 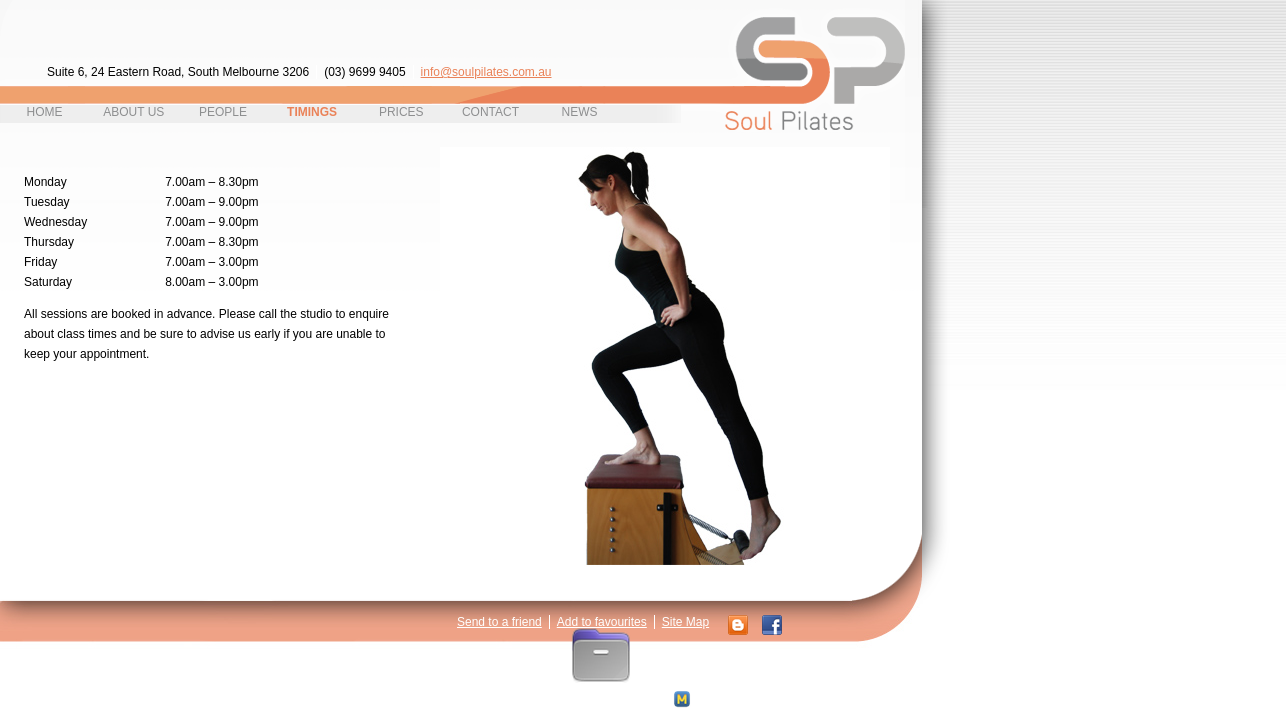 I want to click on open the file manager app, so click(x=601, y=655).